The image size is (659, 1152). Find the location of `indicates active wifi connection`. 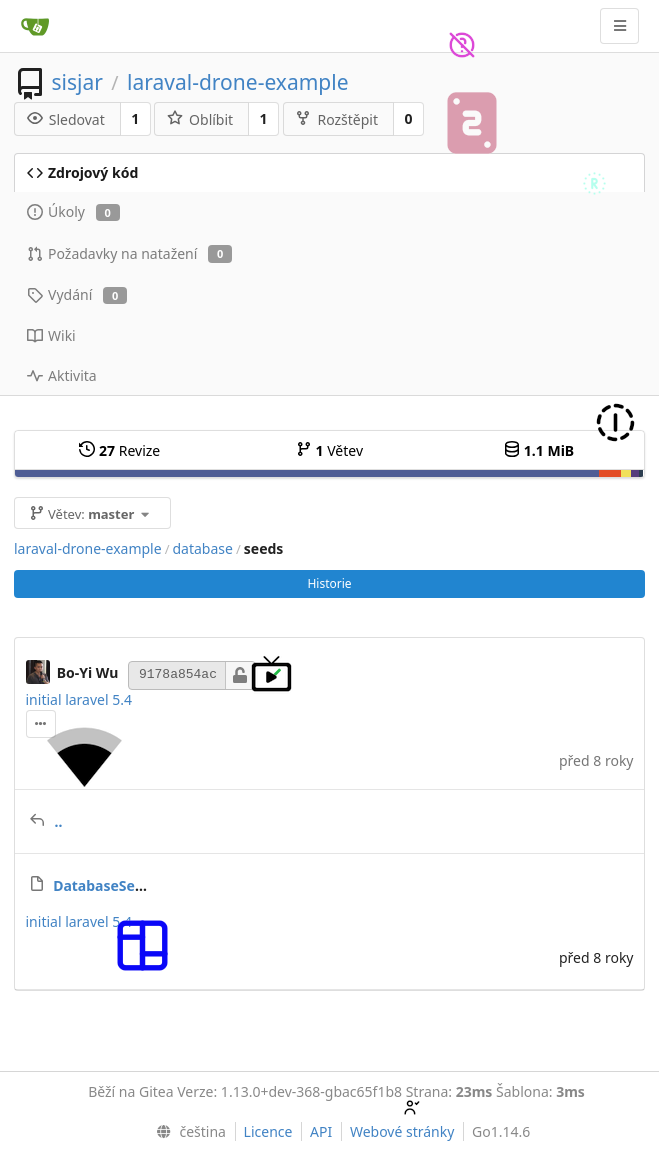

indicates active wifi connection is located at coordinates (84, 756).